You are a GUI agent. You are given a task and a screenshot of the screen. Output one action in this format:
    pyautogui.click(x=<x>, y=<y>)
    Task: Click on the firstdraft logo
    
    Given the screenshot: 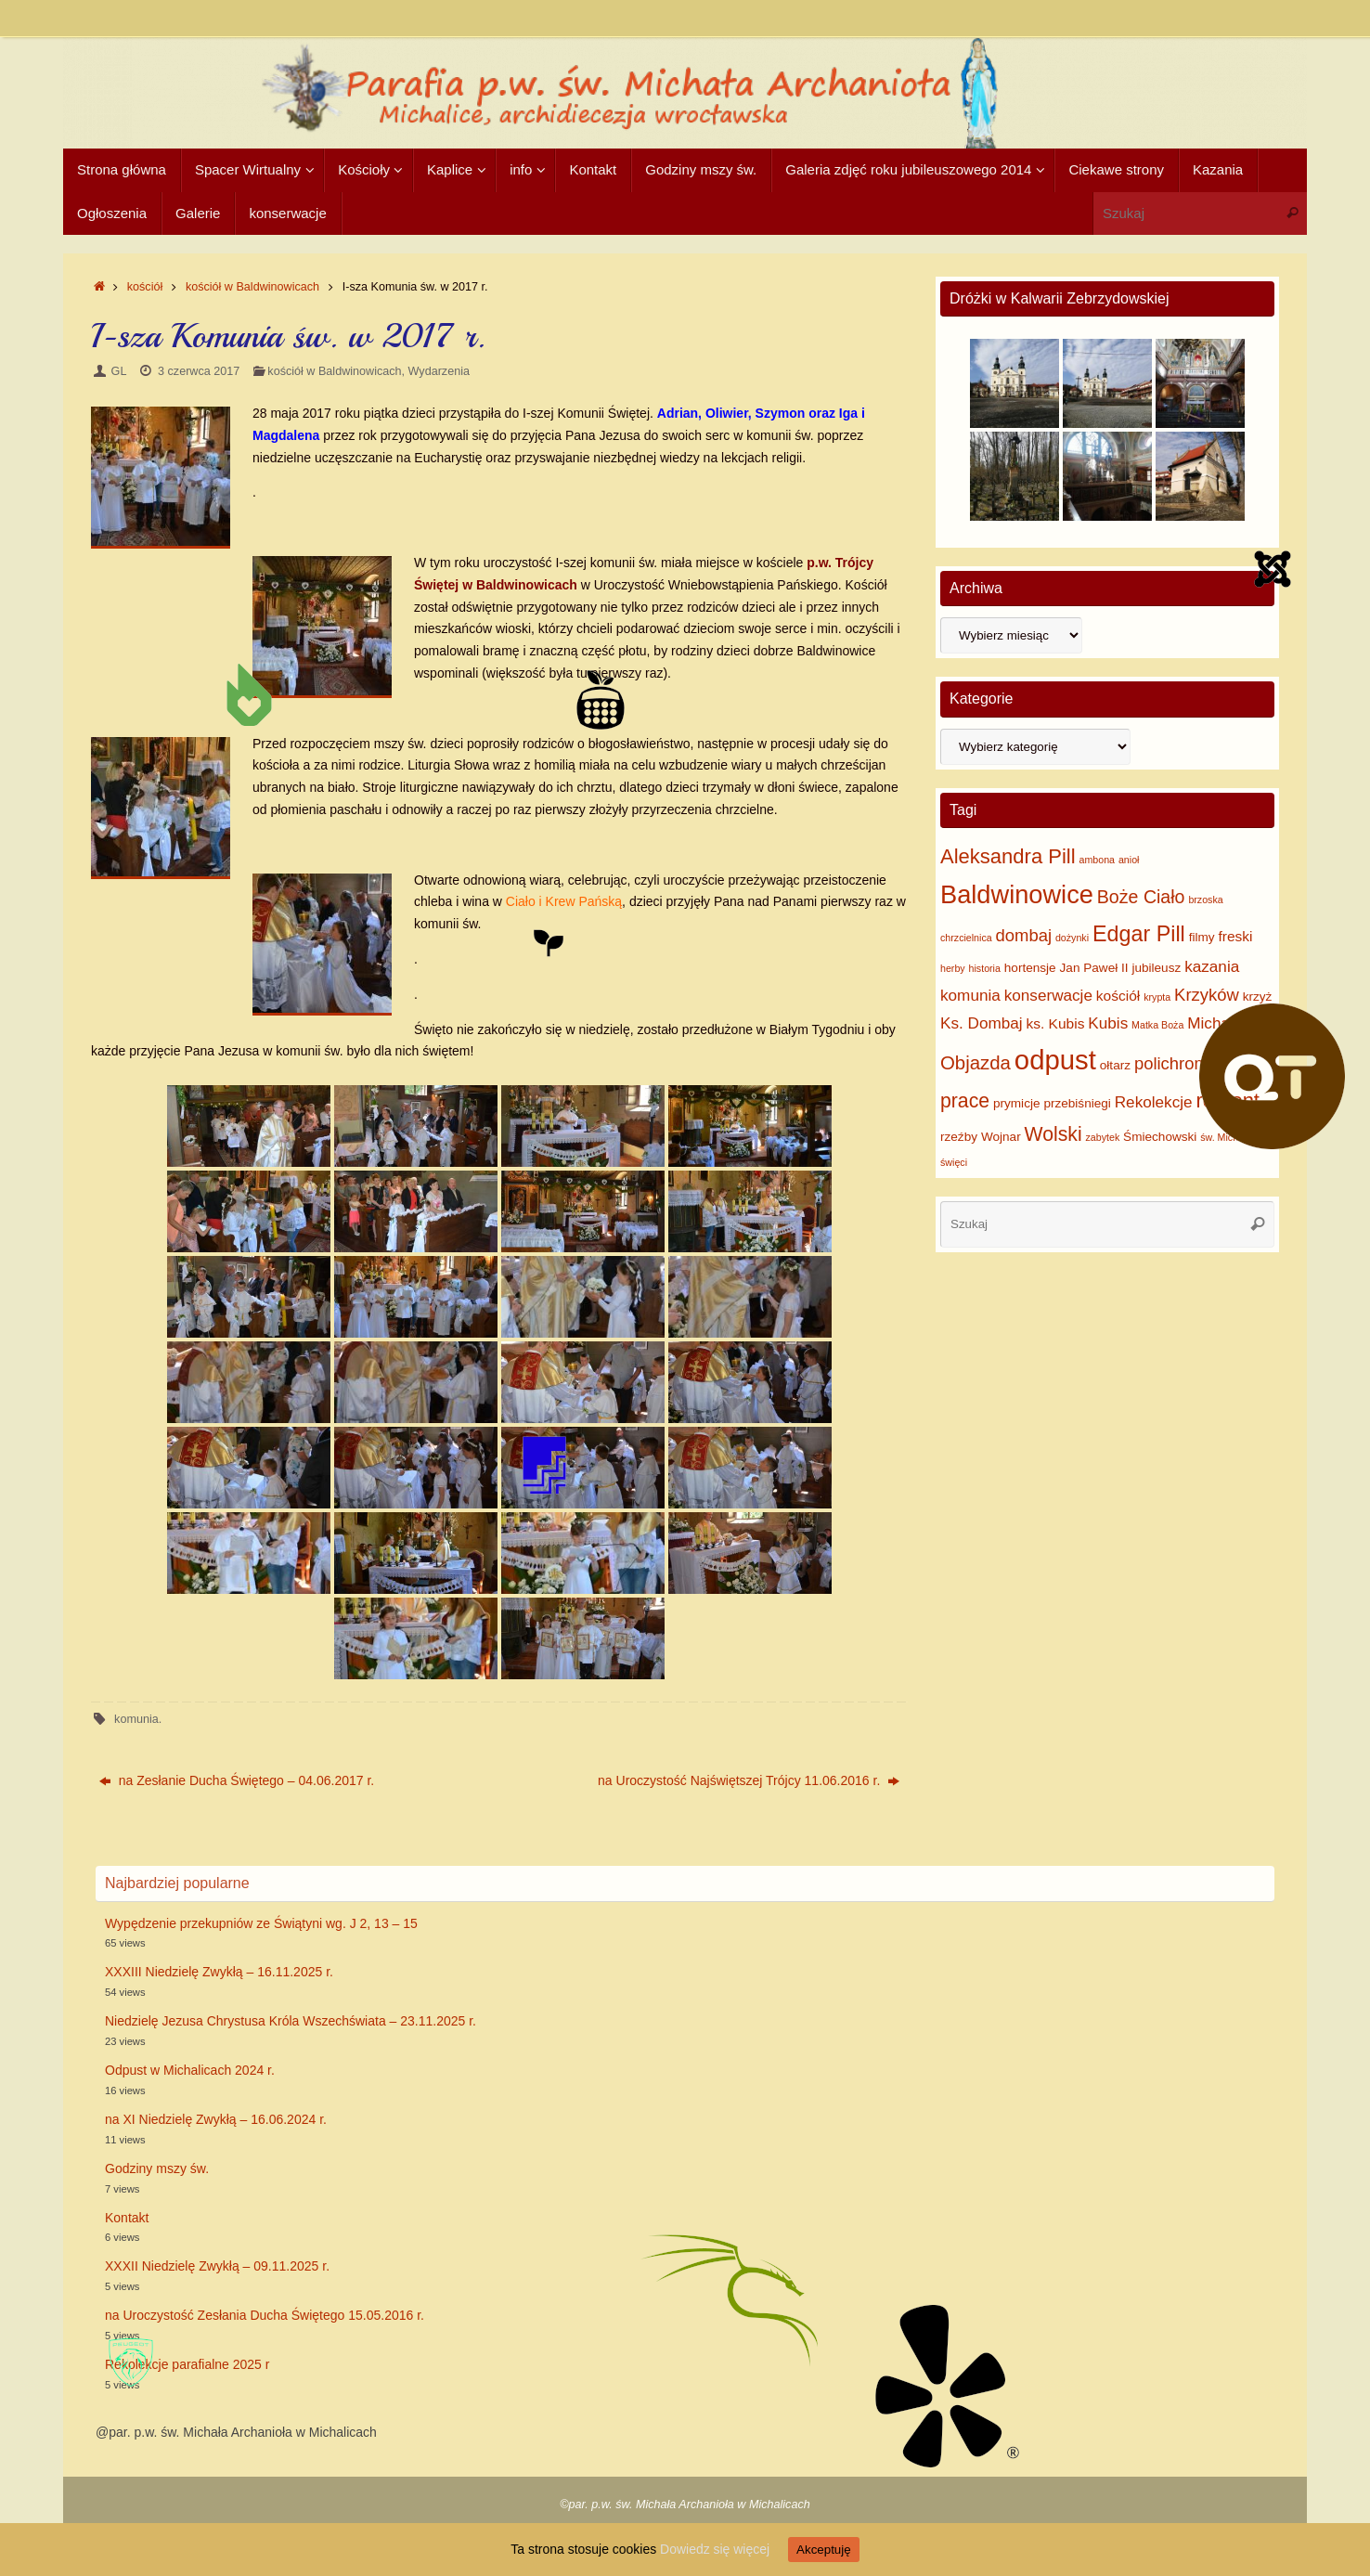 What is the action you would take?
    pyautogui.click(x=544, y=1465)
    